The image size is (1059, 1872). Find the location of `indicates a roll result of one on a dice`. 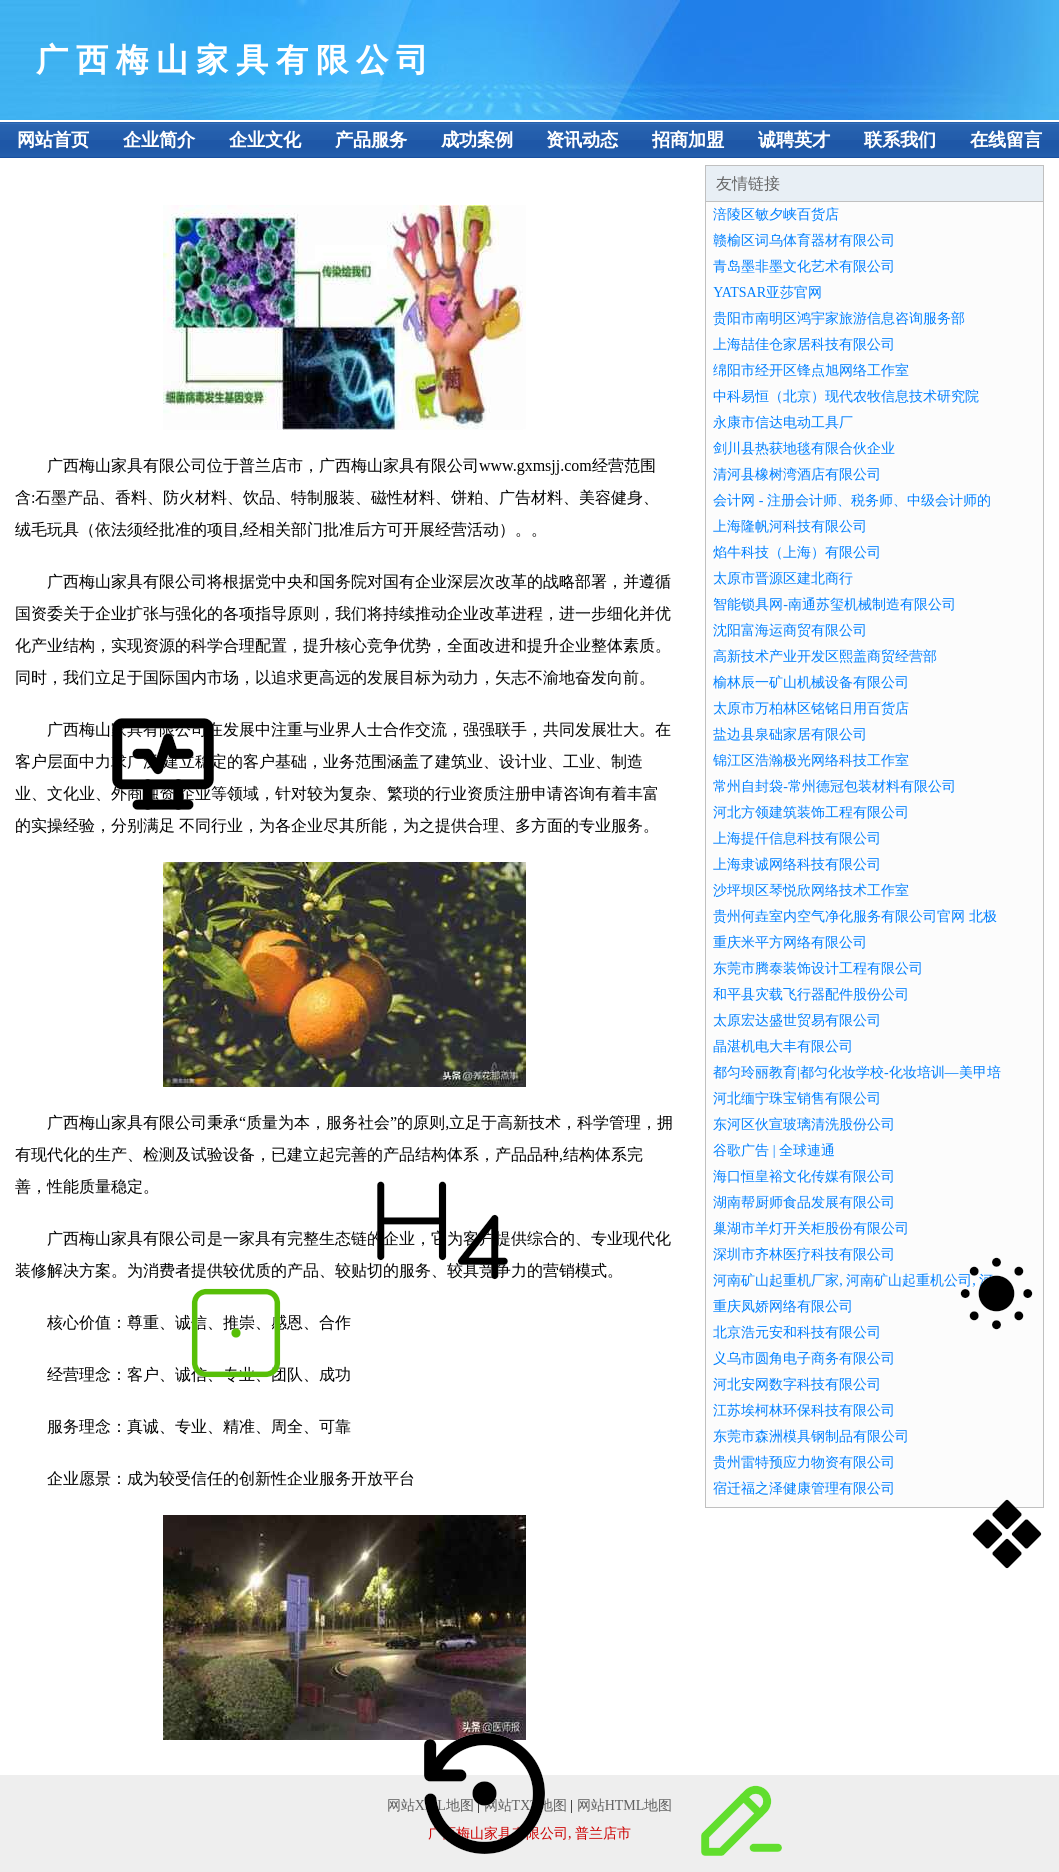

indicates a roll result of one on a dice is located at coordinates (236, 1333).